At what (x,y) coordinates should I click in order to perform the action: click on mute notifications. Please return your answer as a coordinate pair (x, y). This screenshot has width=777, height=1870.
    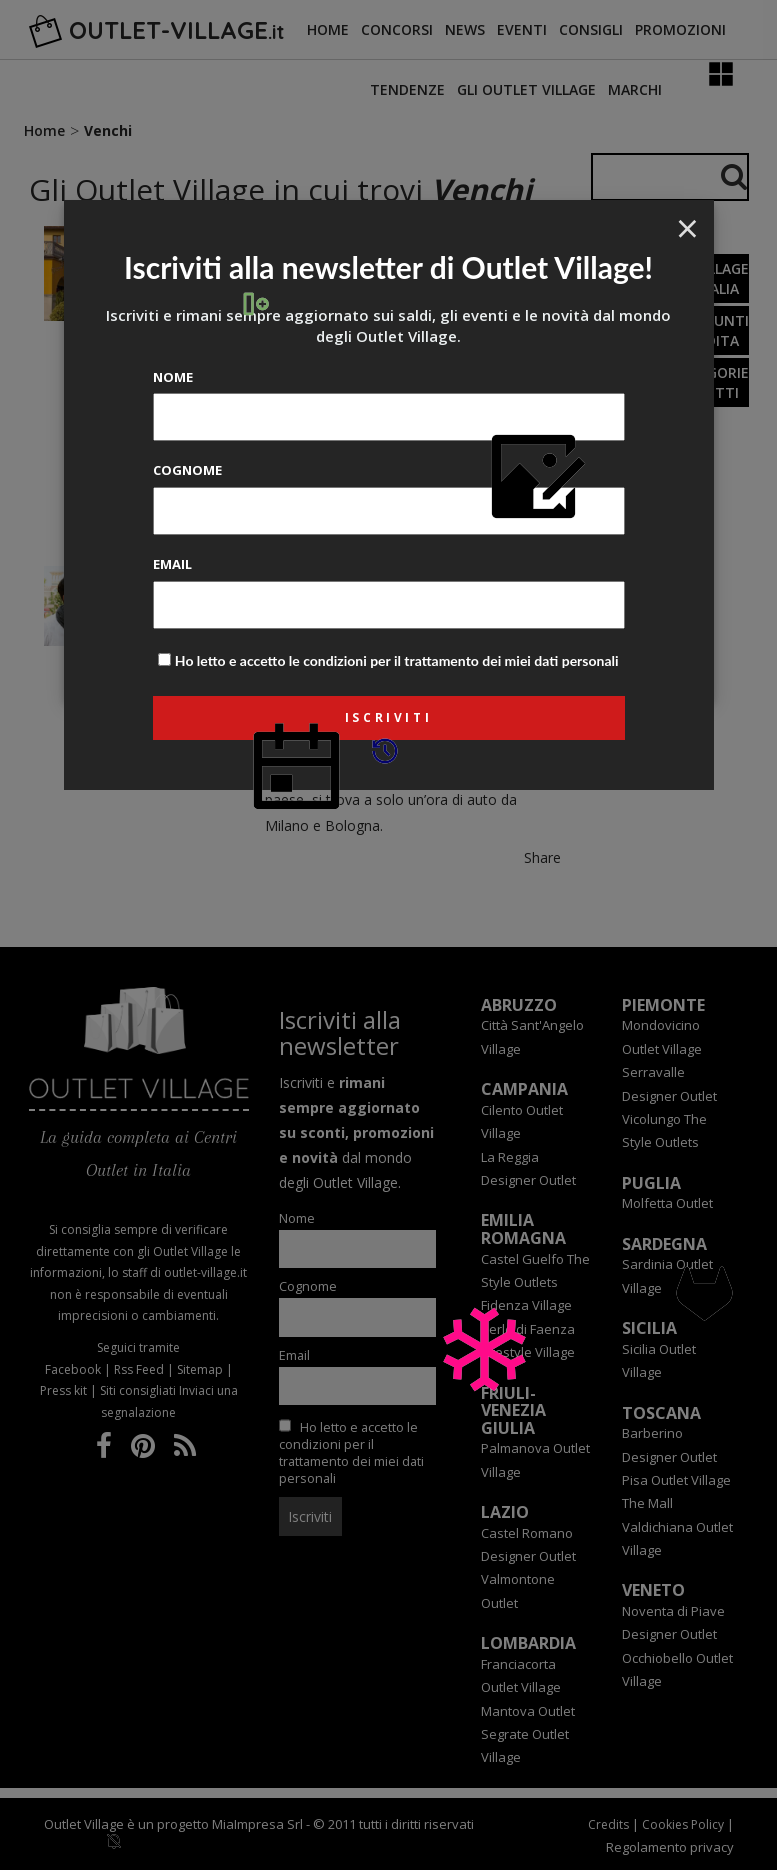
    Looking at the image, I should click on (114, 1841).